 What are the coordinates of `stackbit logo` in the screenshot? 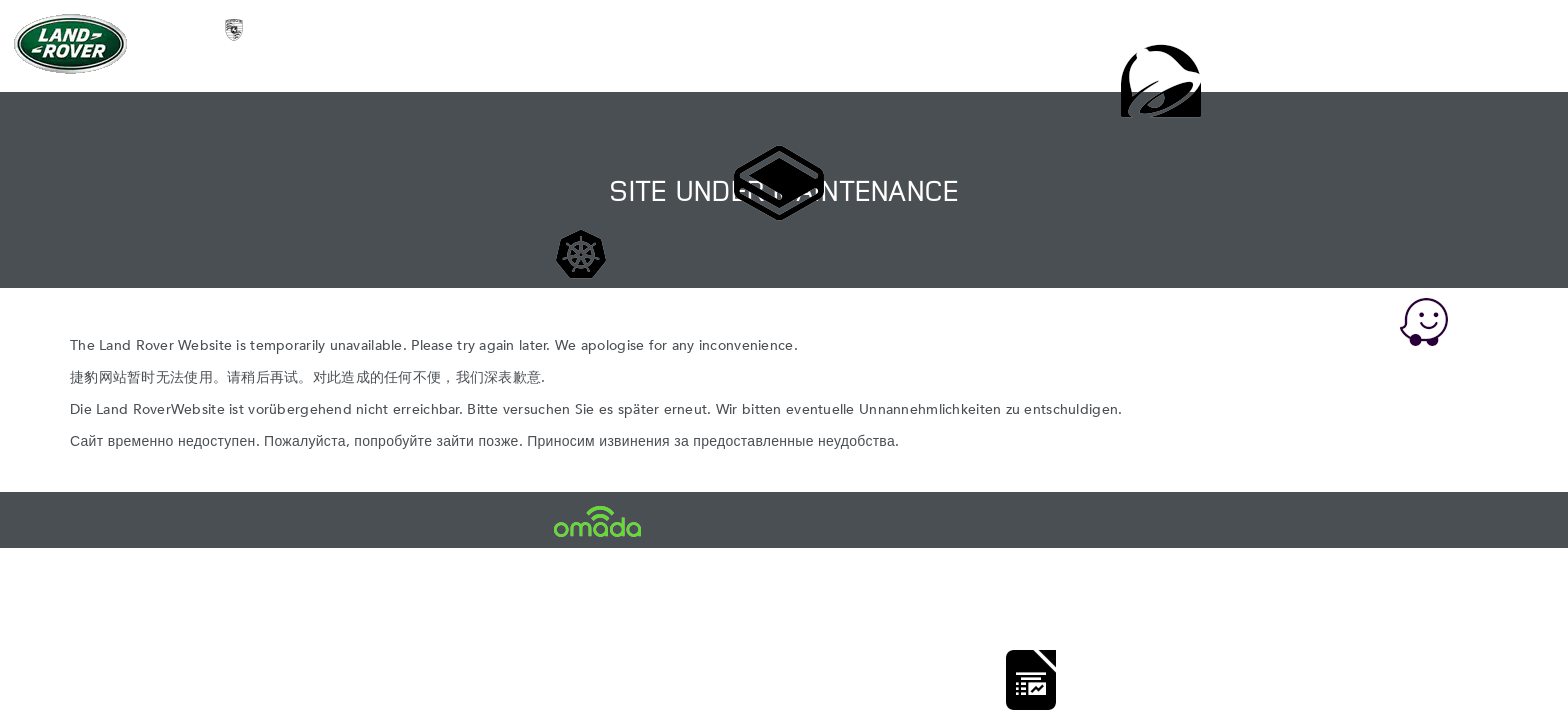 It's located at (779, 183).